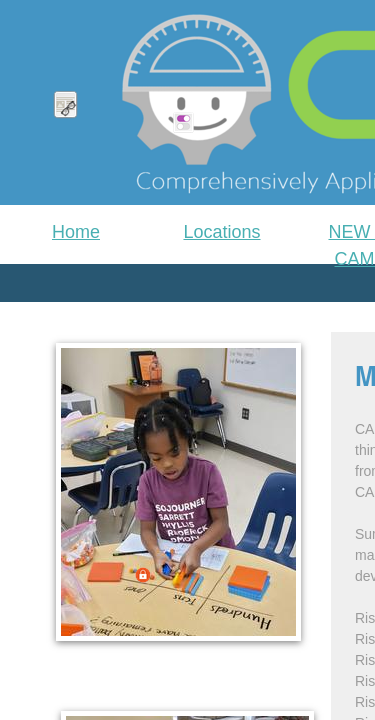 The image size is (375, 720). What do you see at coordinates (183, 122) in the screenshot?
I see `open desktop preferences or settings` at bounding box center [183, 122].